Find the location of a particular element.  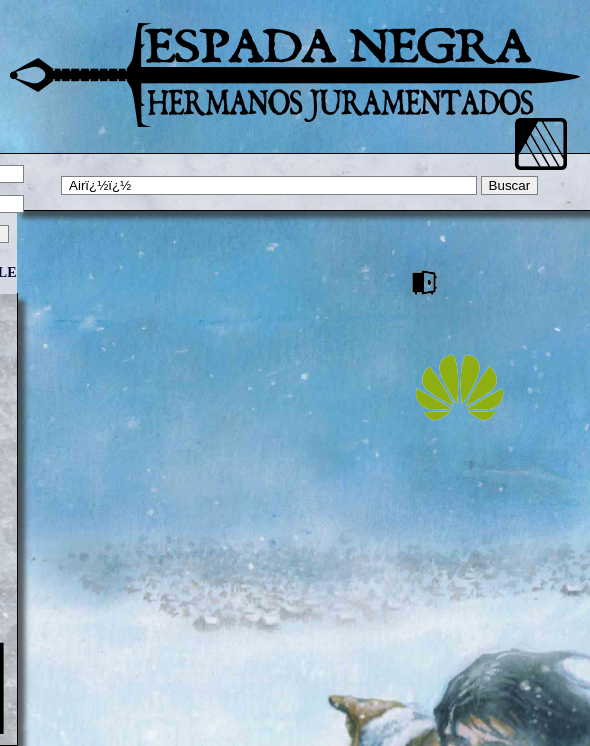

open Affinity Publisher application is located at coordinates (541, 144).